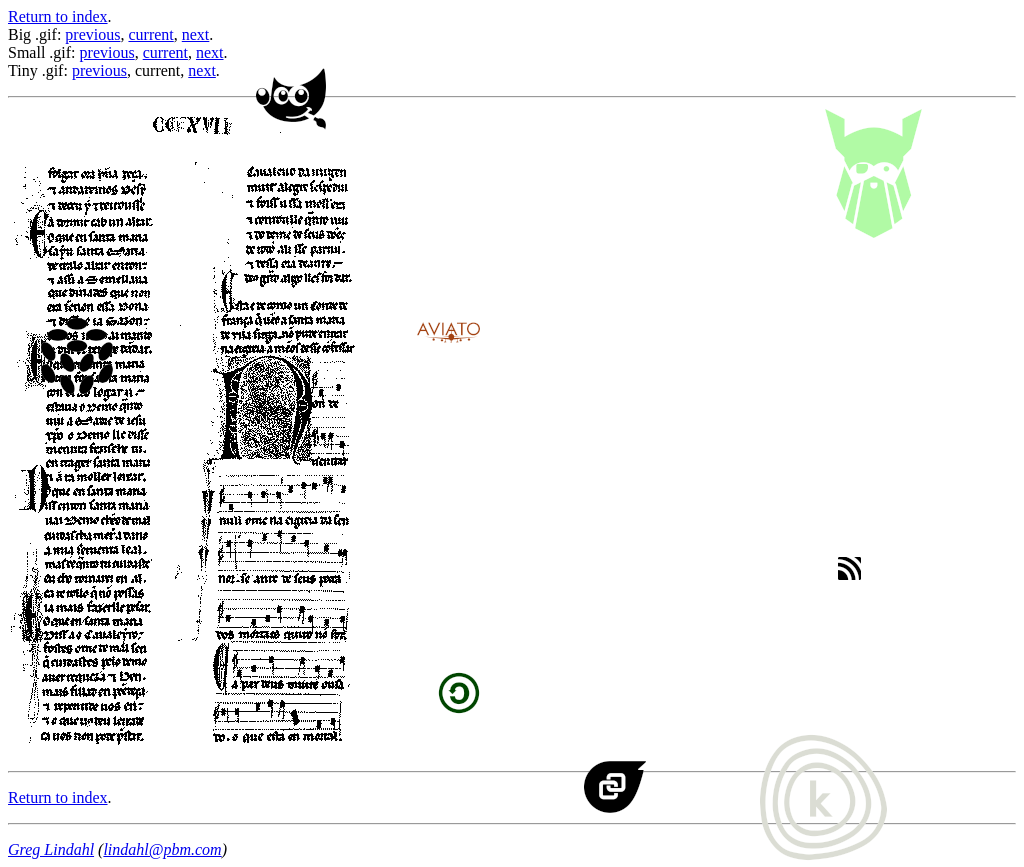 The image size is (1024, 867). I want to click on indicates content shared under creative commons share-alike license, so click(459, 693).